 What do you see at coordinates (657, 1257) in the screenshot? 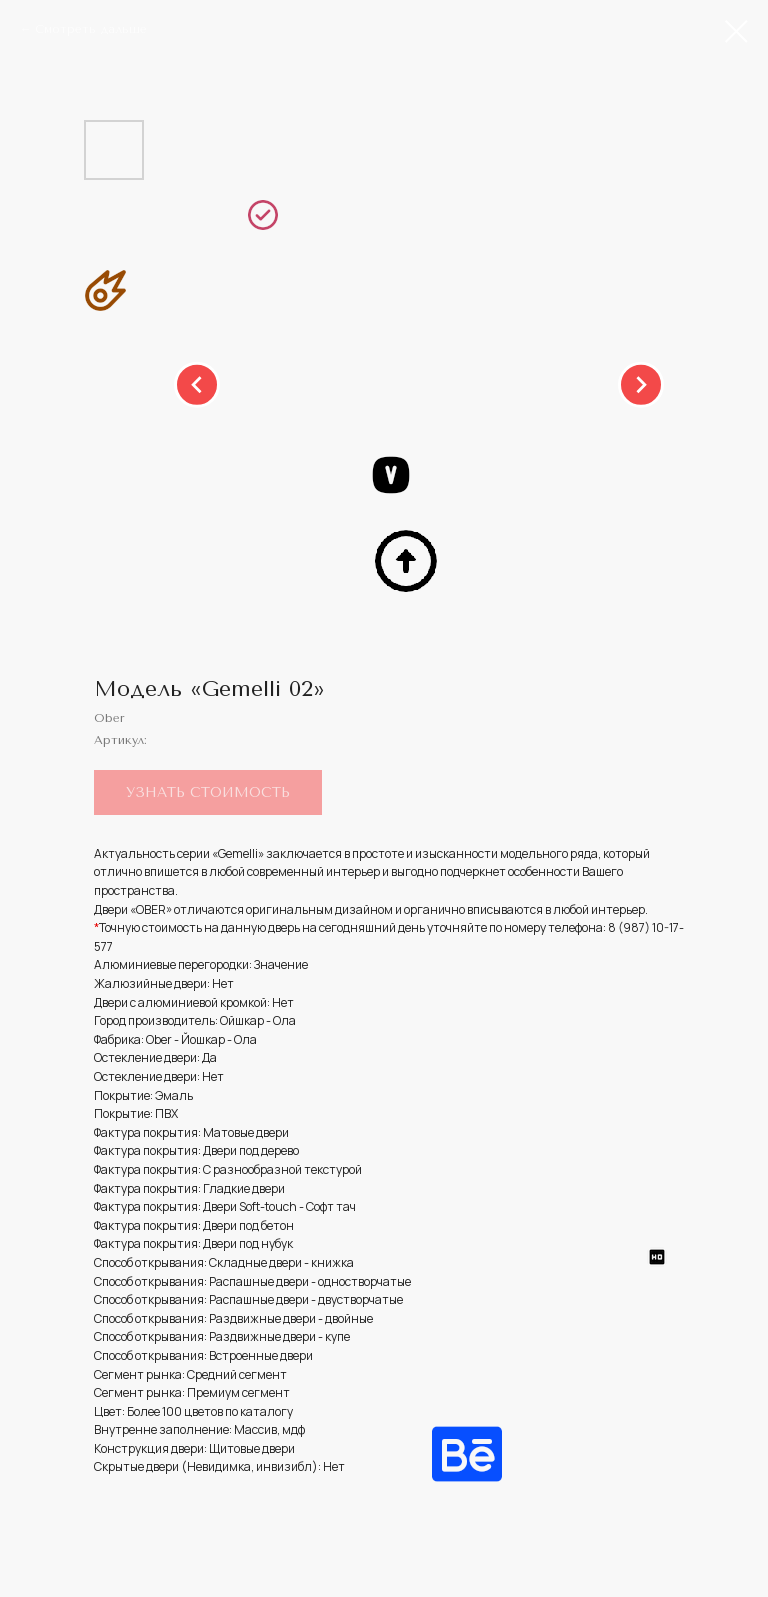
I see `indicates high definition video quality available` at bounding box center [657, 1257].